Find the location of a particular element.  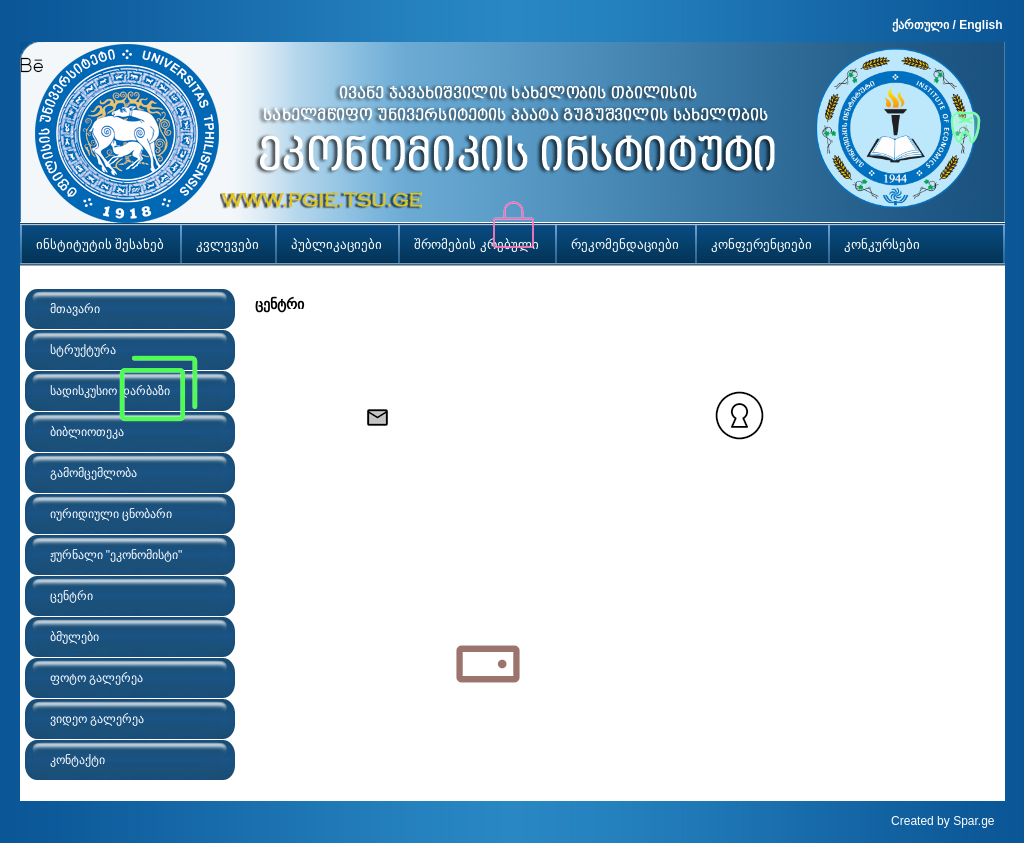

view unread emails or messages is located at coordinates (377, 417).